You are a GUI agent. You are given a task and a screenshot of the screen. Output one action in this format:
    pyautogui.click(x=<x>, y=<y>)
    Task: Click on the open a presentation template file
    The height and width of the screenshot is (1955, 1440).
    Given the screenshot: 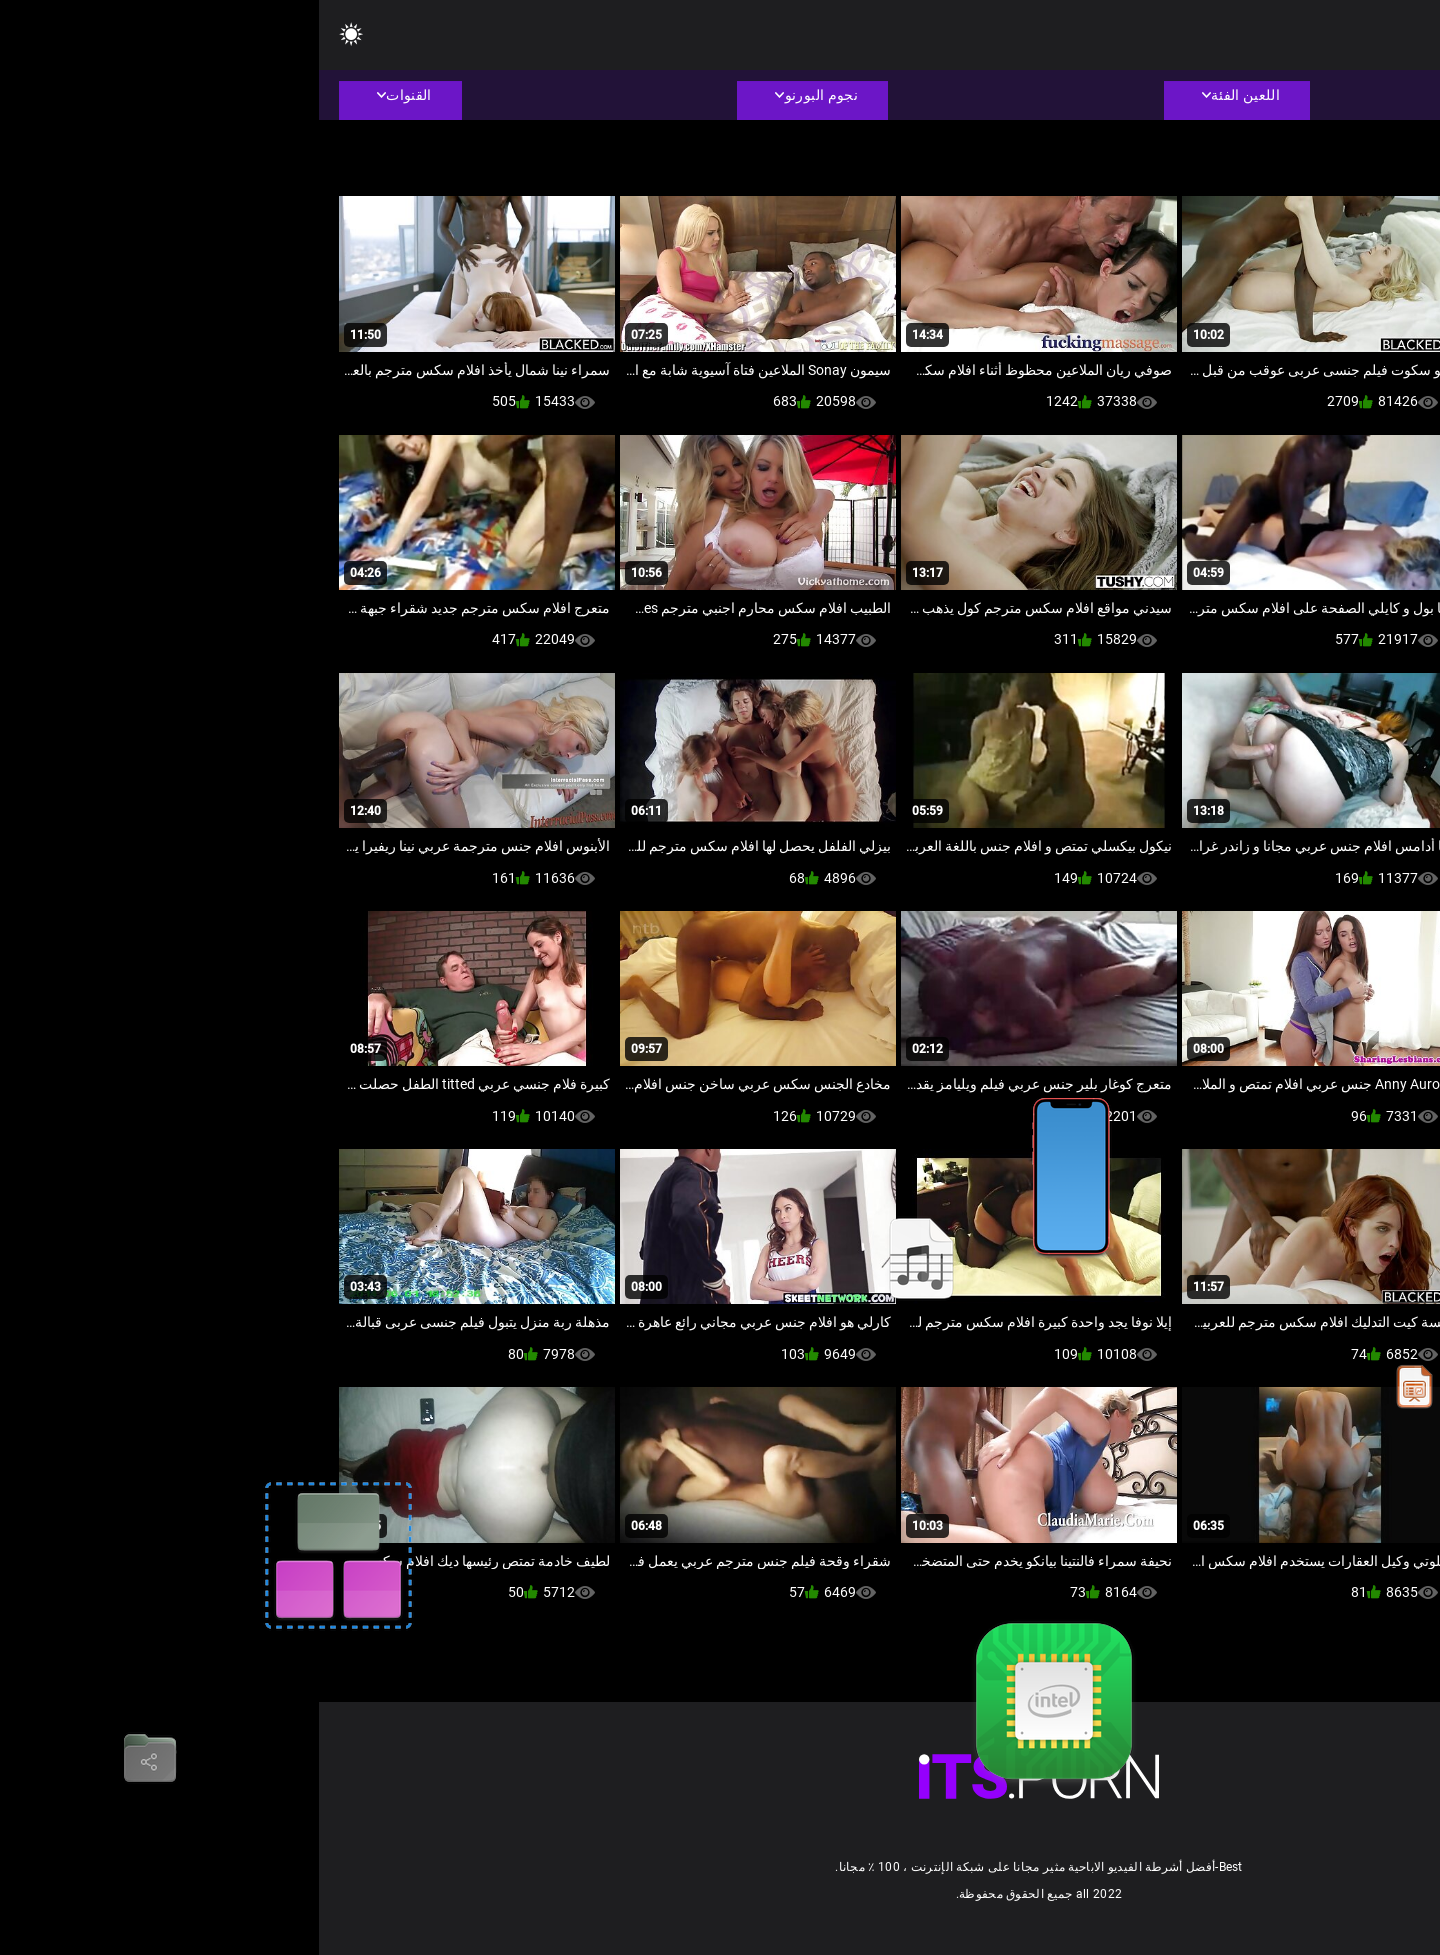 What is the action you would take?
    pyautogui.click(x=1414, y=1386)
    